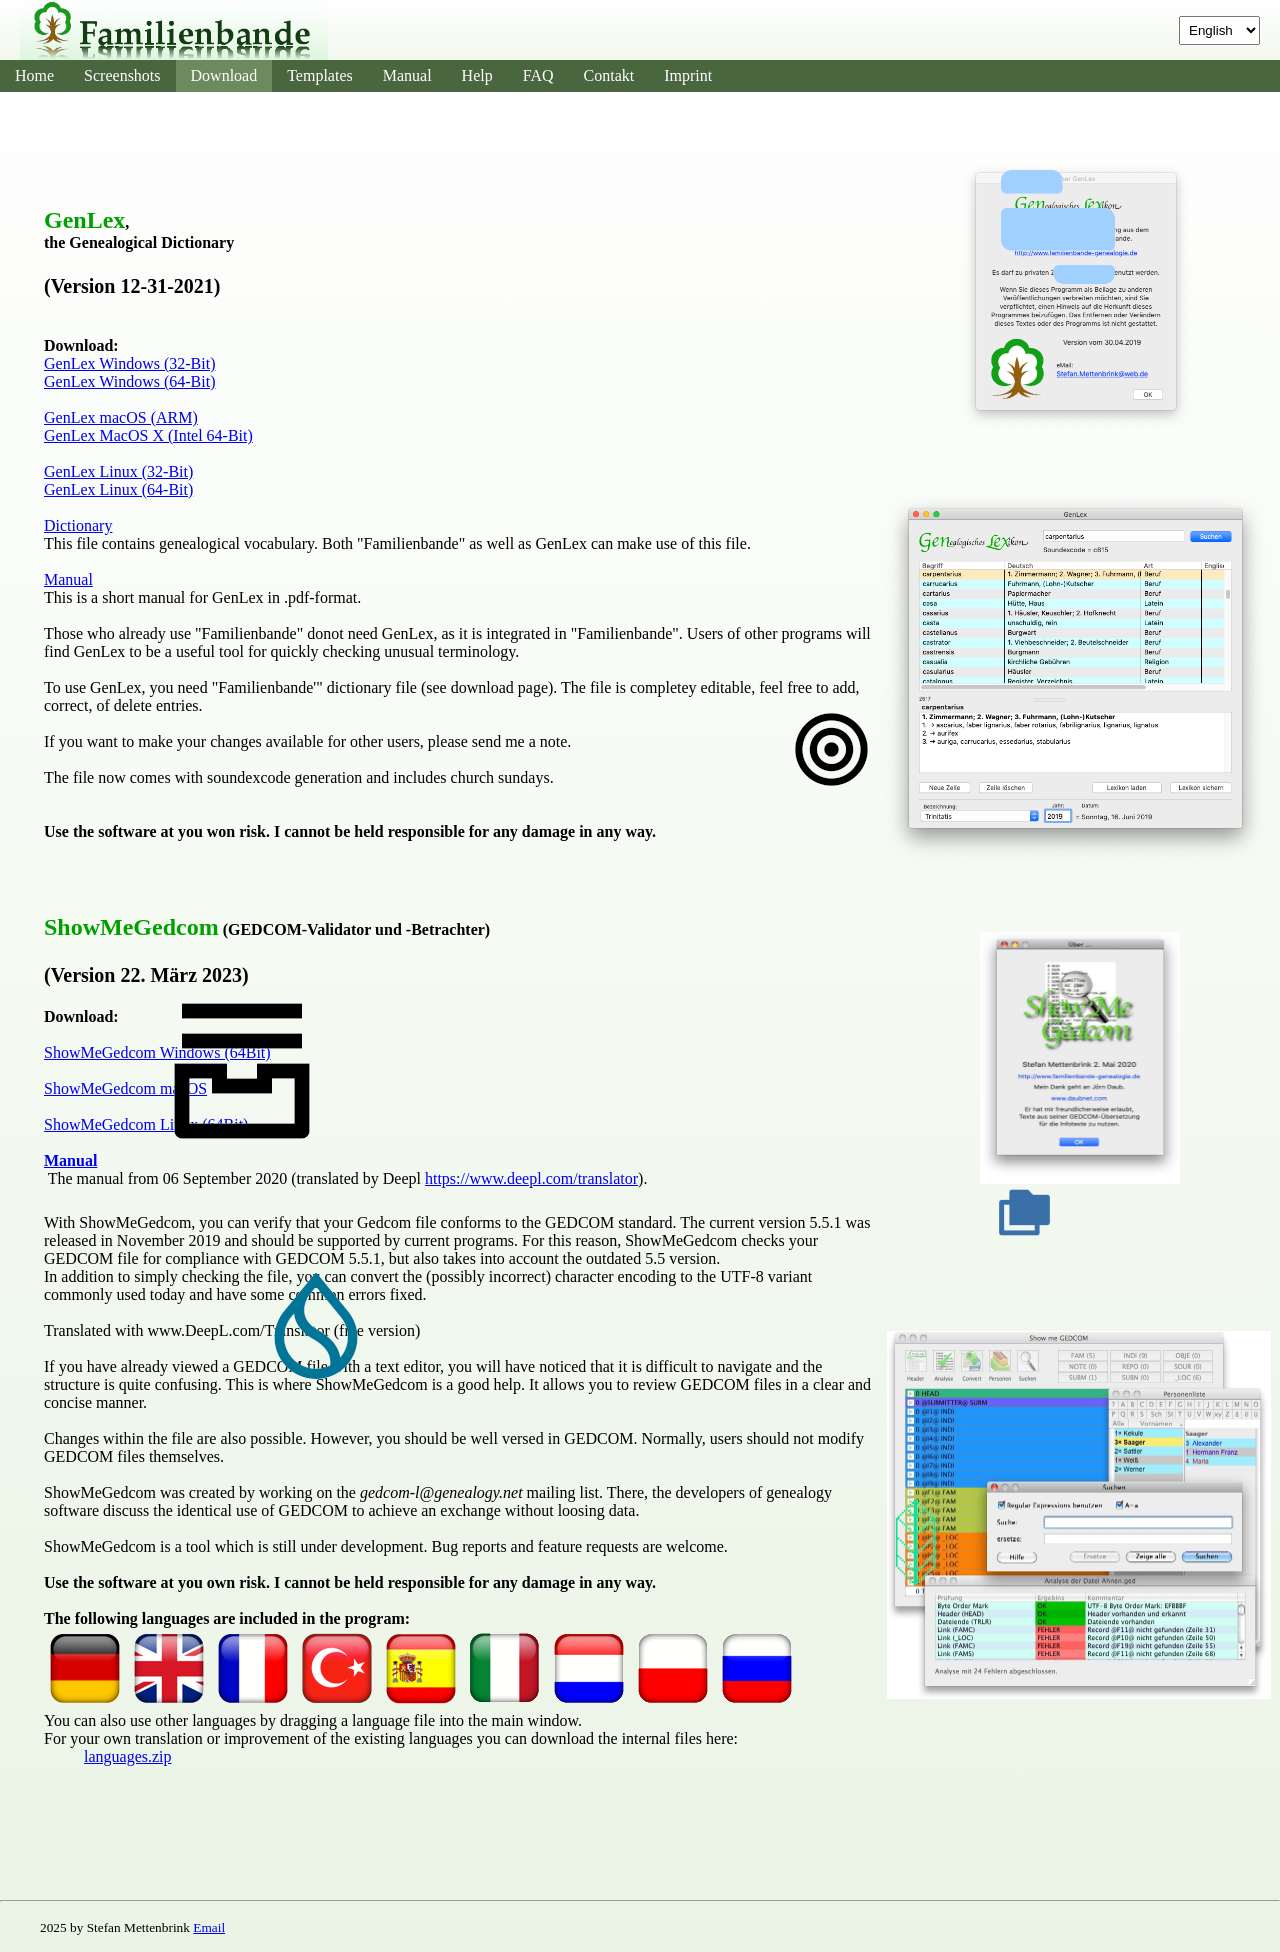  What do you see at coordinates (242, 1071) in the screenshot?
I see `access archived files or documents` at bounding box center [242, 1071].